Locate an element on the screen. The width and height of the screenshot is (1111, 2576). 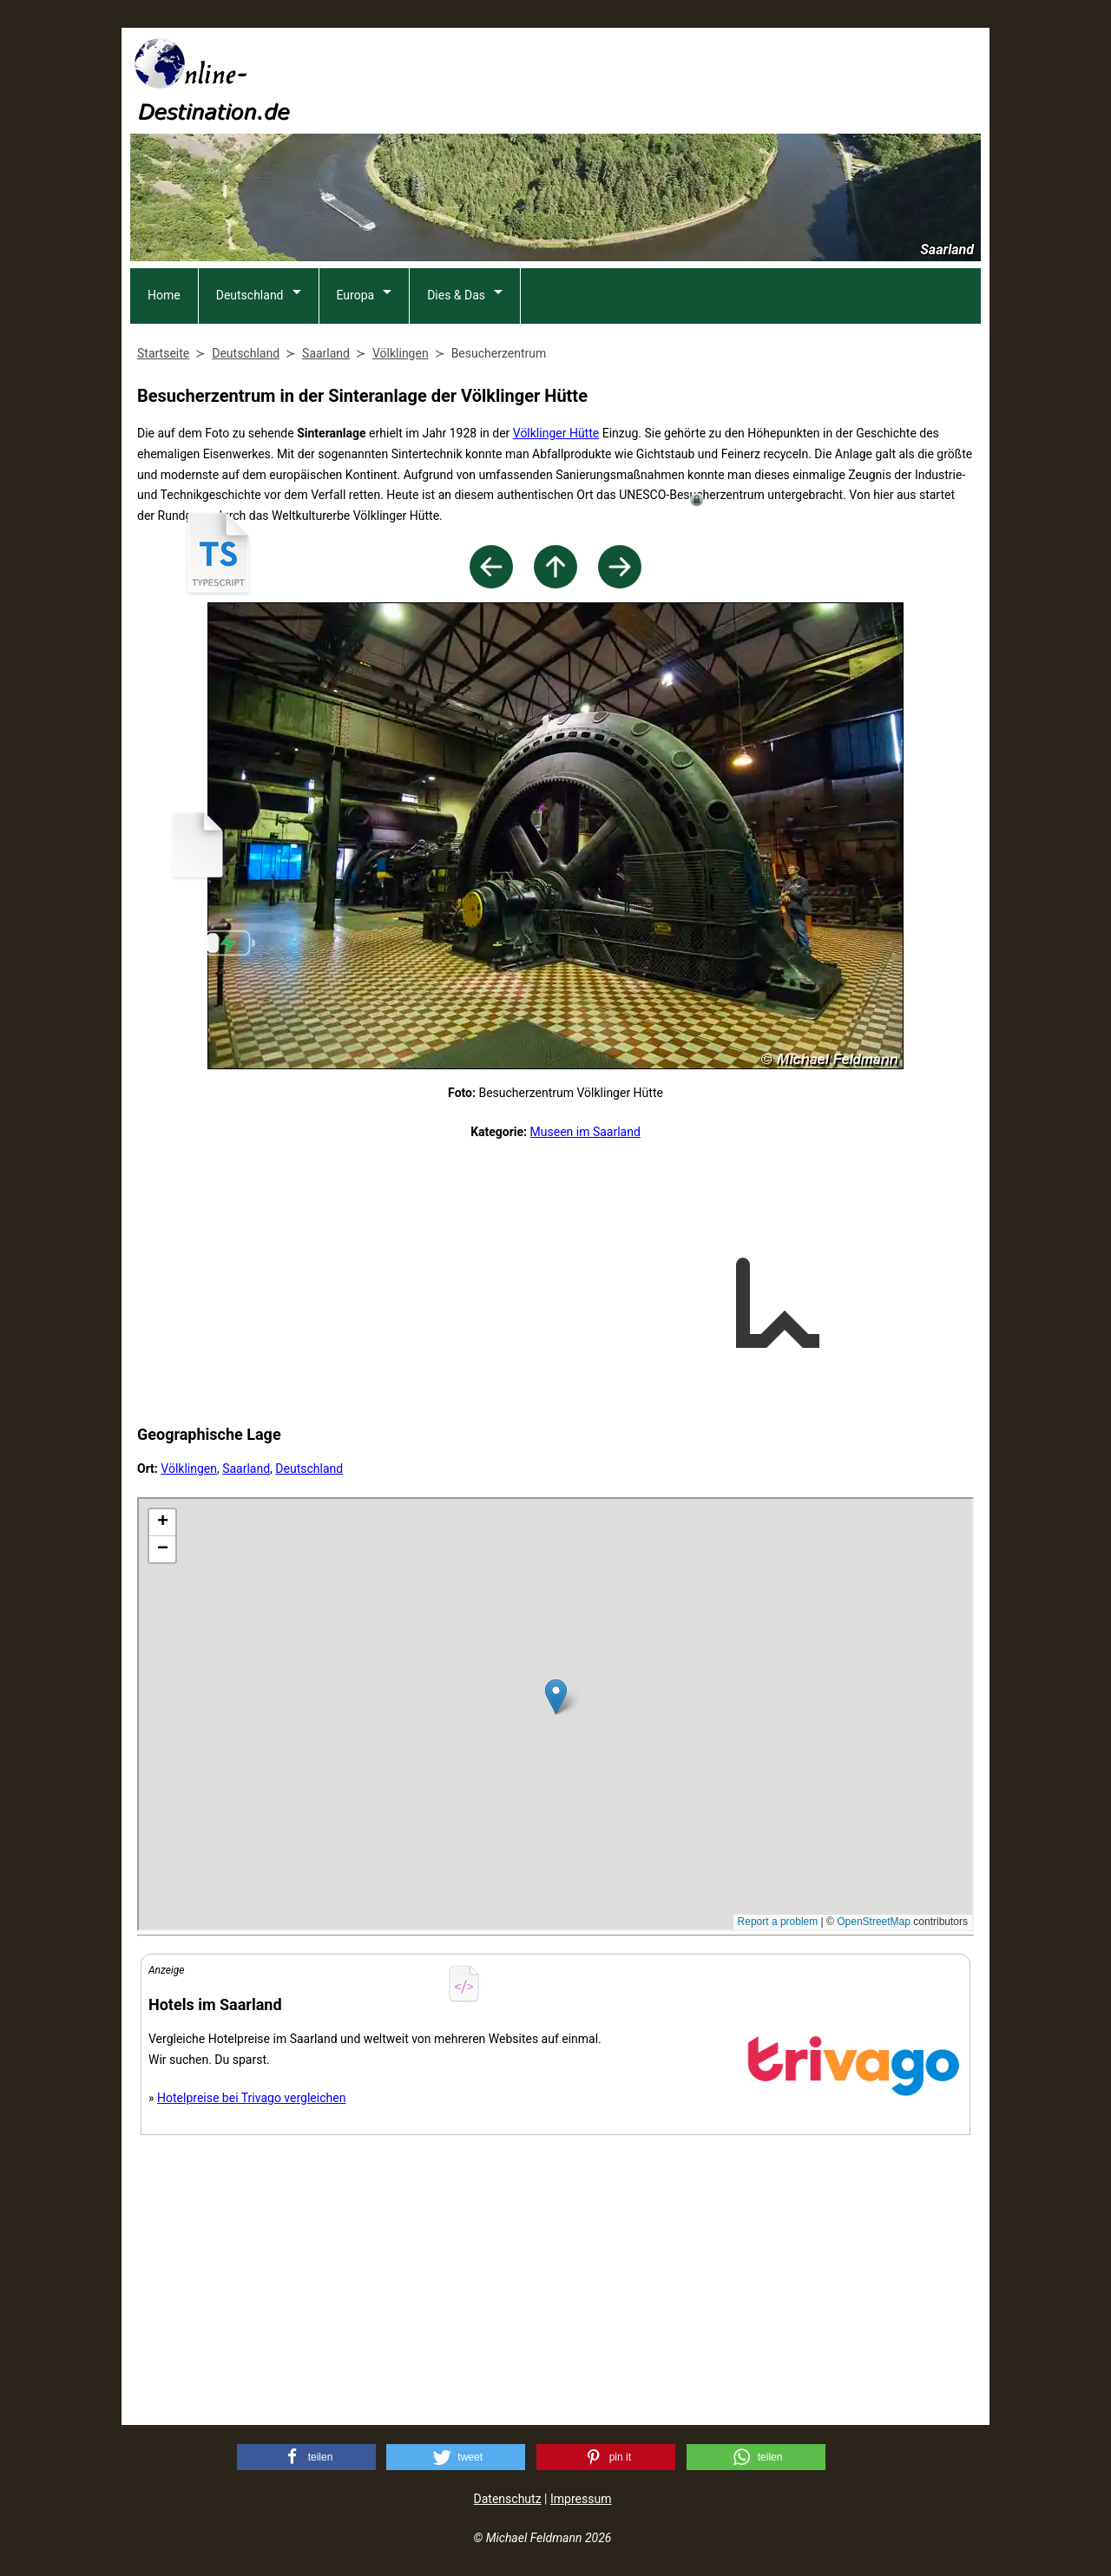
launch the nibbles snake game is located at coordinates (778, 1306).